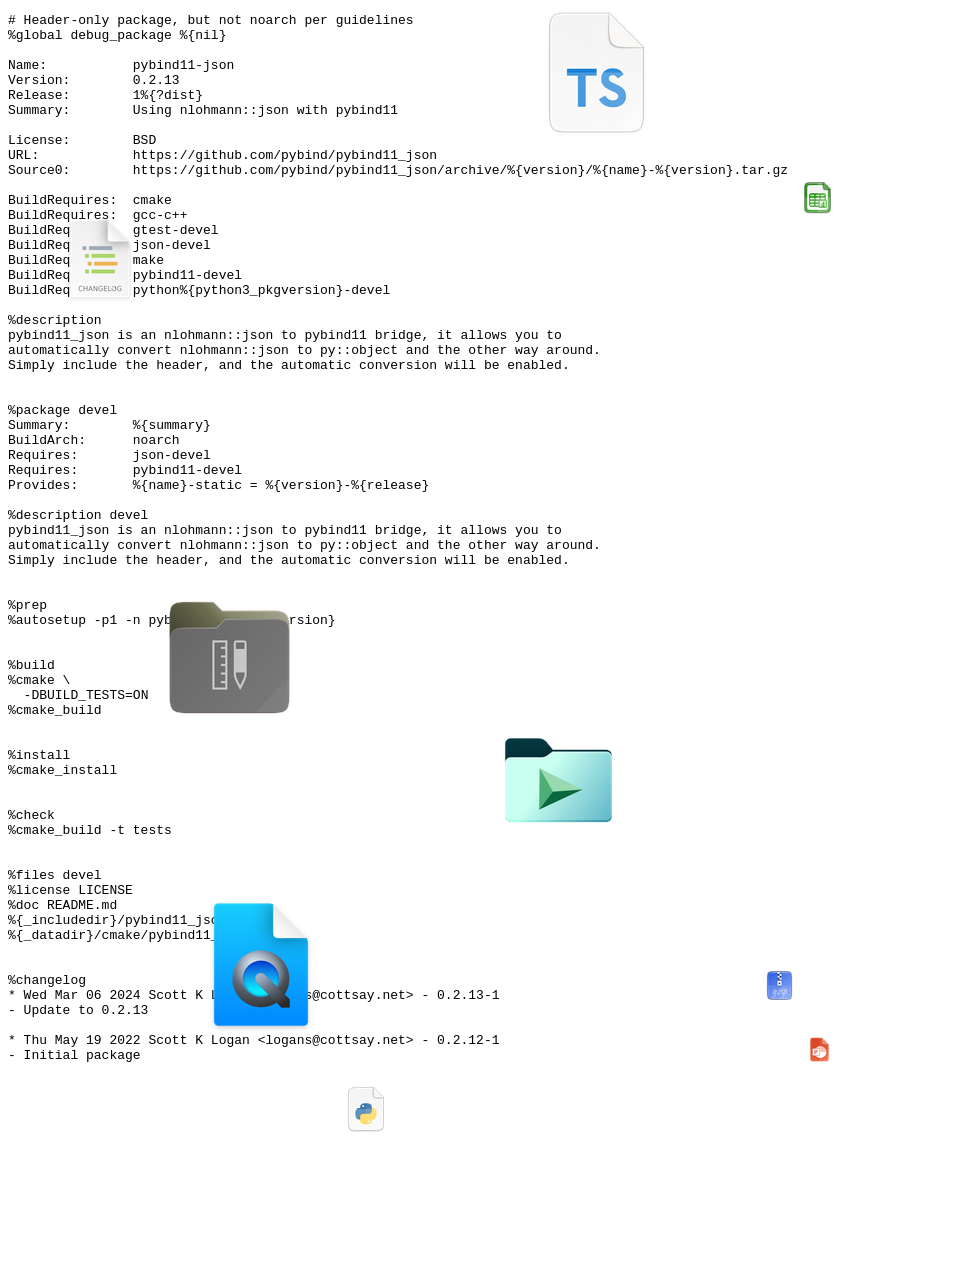 This screenshot has width=969, height=1286. Describe the element at coordinates (817, 197) in the screenshot. I see `open a spreadsheet template file` at that location.